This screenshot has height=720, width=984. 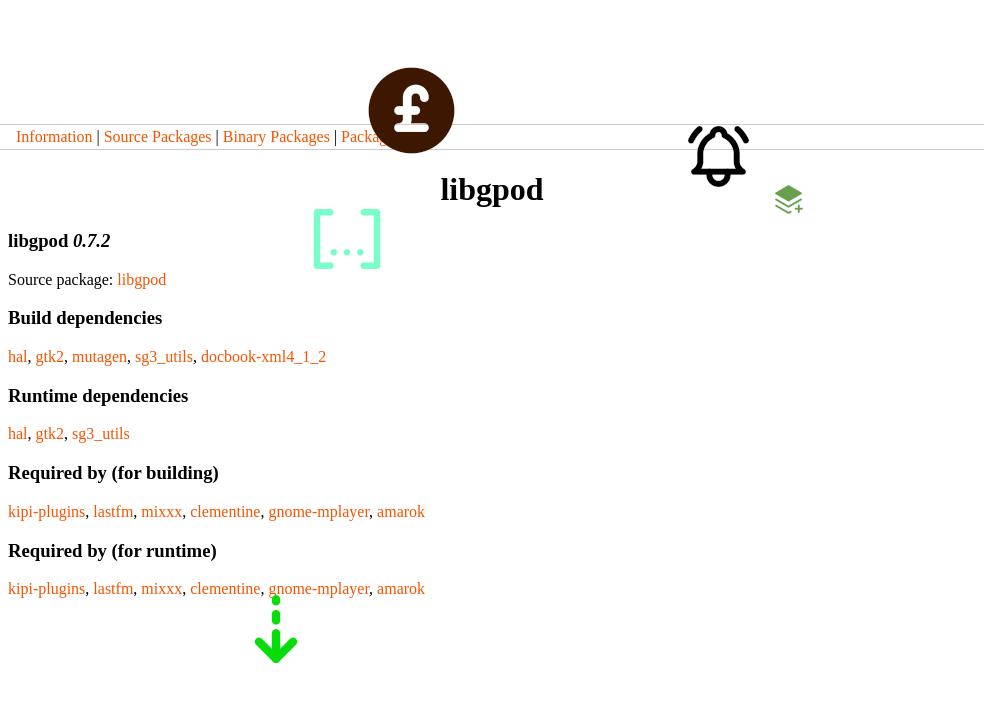 What do you see at coordinates (718, 156) in the screenshot?
I see `indicates new notifications or alerts` at bounding box center [718, 156].